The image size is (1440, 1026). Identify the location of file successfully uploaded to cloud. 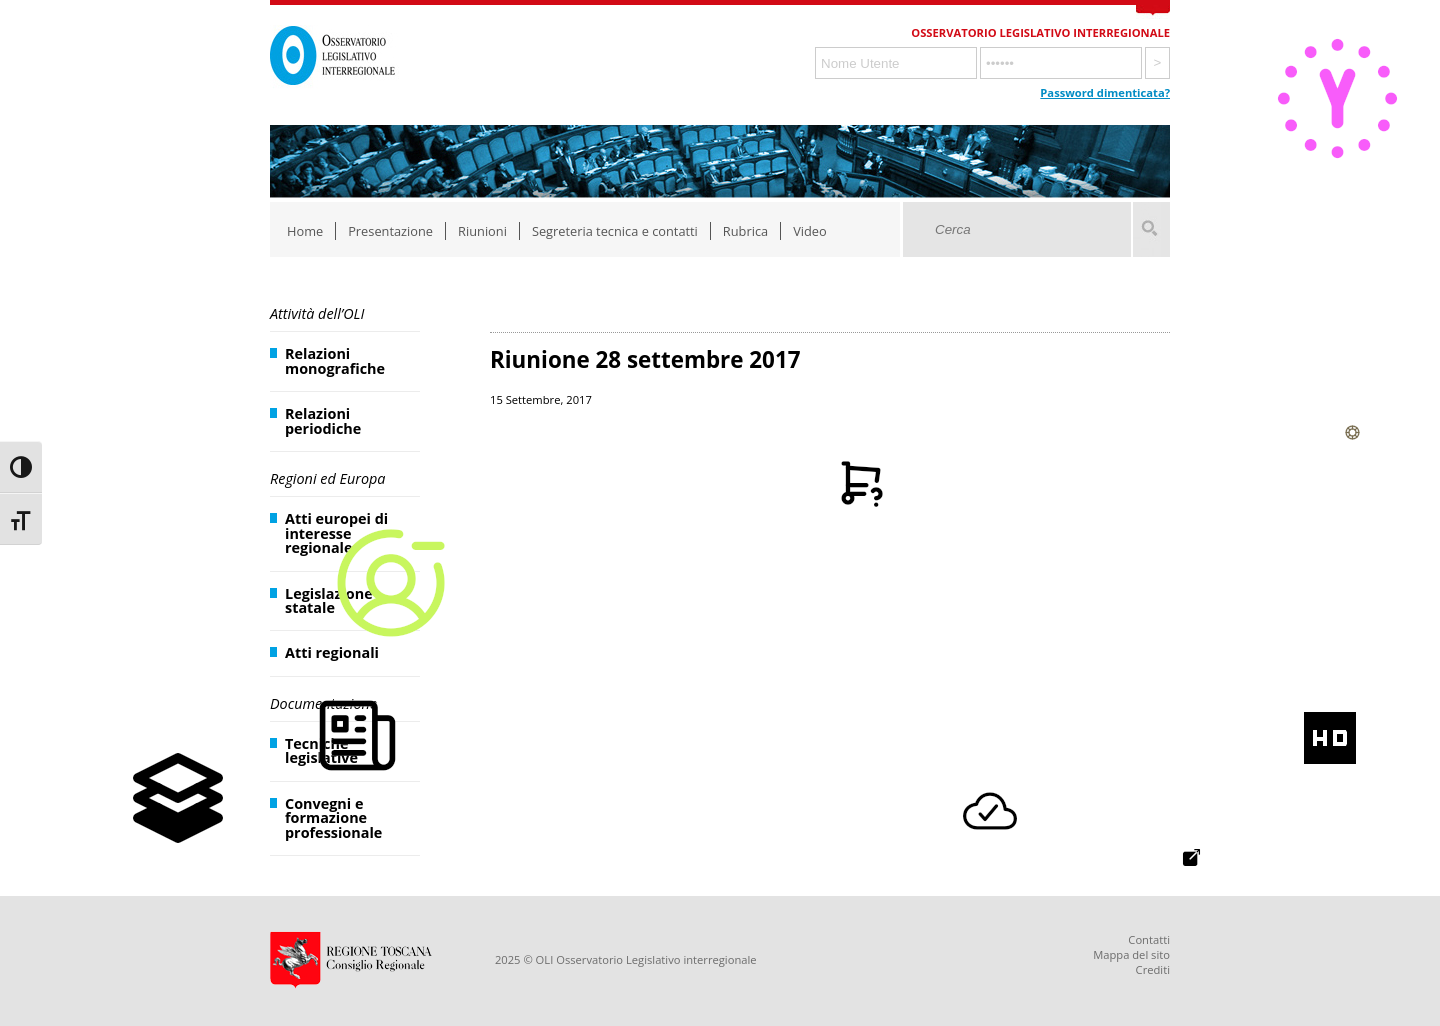
(990, 811).